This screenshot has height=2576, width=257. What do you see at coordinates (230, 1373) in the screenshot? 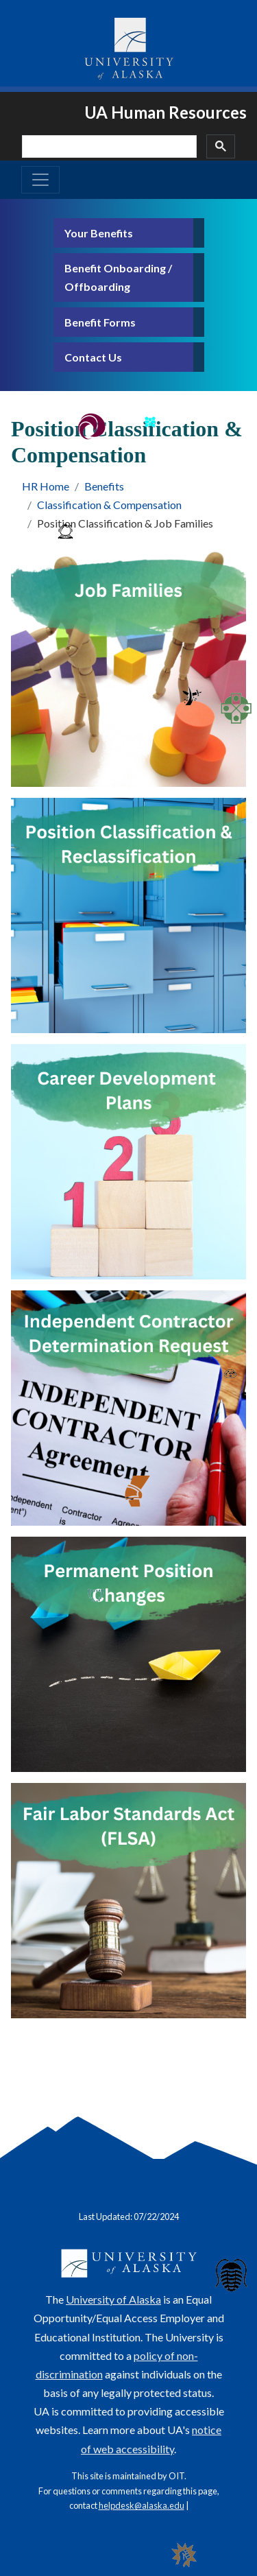
I see `indicates acid or corrosive hazard in gameplay` at bounding box center [230, 1373].